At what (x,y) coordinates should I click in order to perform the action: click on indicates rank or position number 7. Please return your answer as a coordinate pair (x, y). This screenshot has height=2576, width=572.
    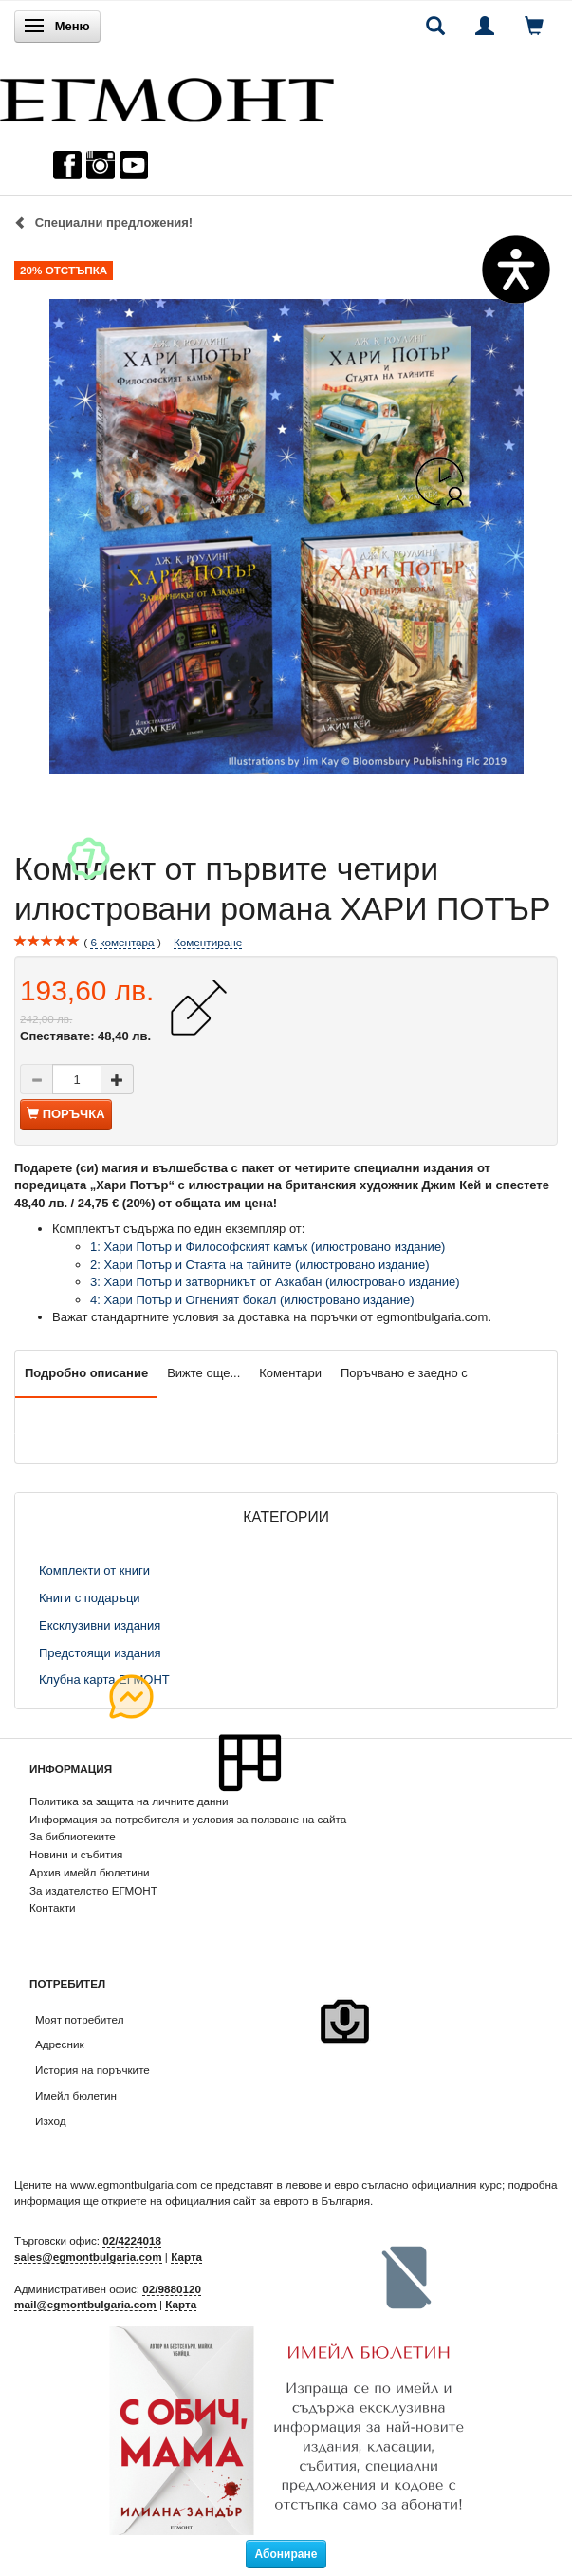
    Looking at the image, I should click on (88, 858).